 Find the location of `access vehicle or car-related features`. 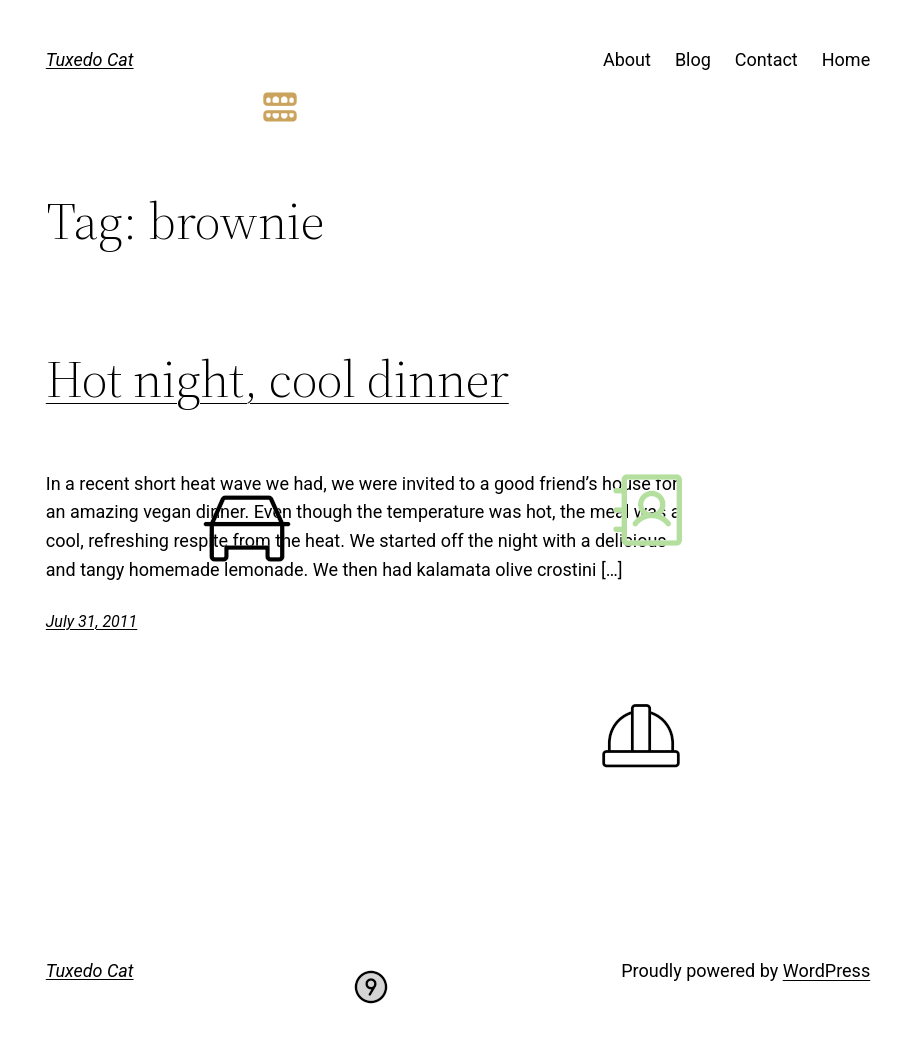

access vehicle or car-related features is located at coordinates (247, 530).